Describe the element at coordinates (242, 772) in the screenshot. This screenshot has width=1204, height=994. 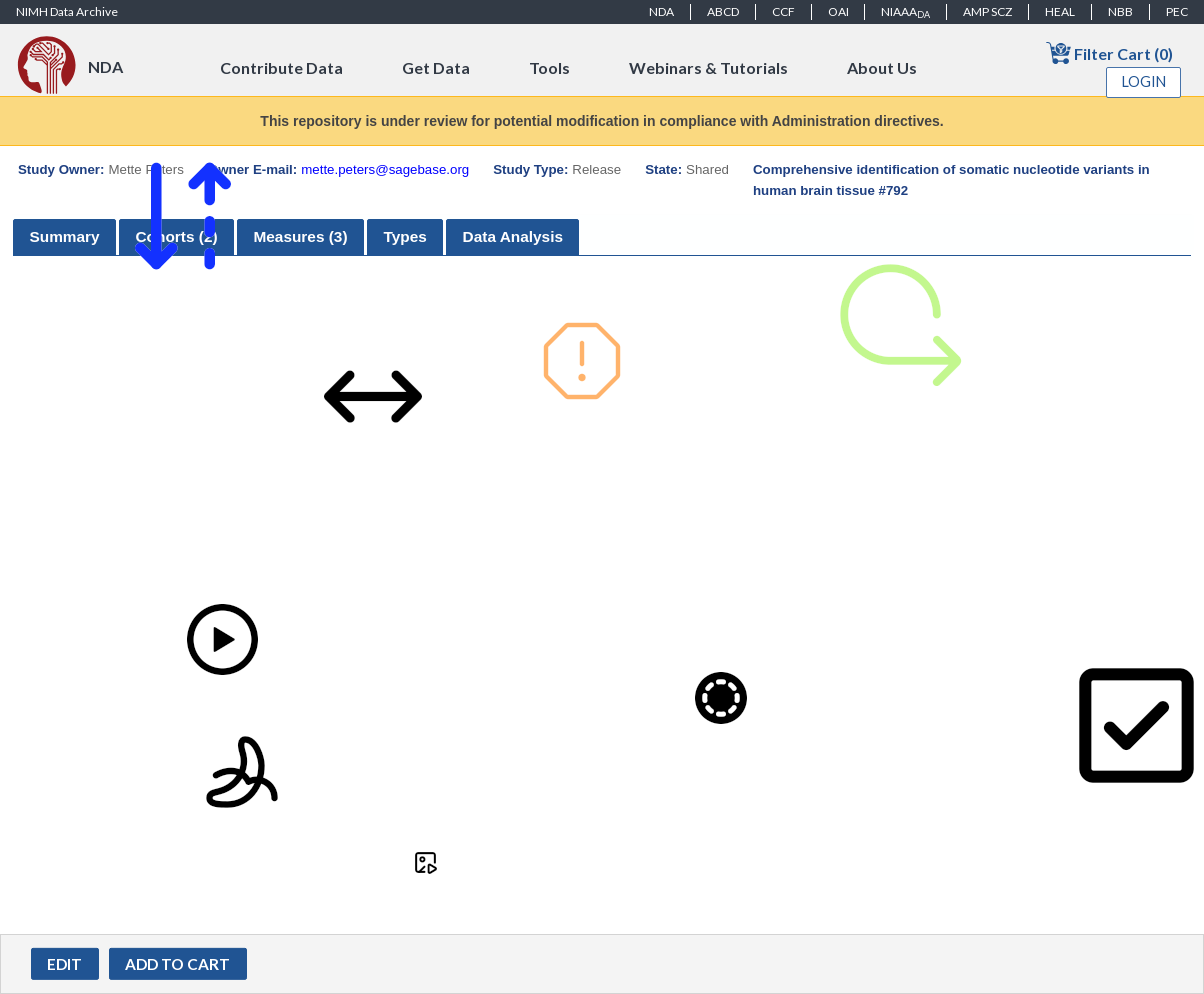
I see `food or fruit category indicator` at that location.